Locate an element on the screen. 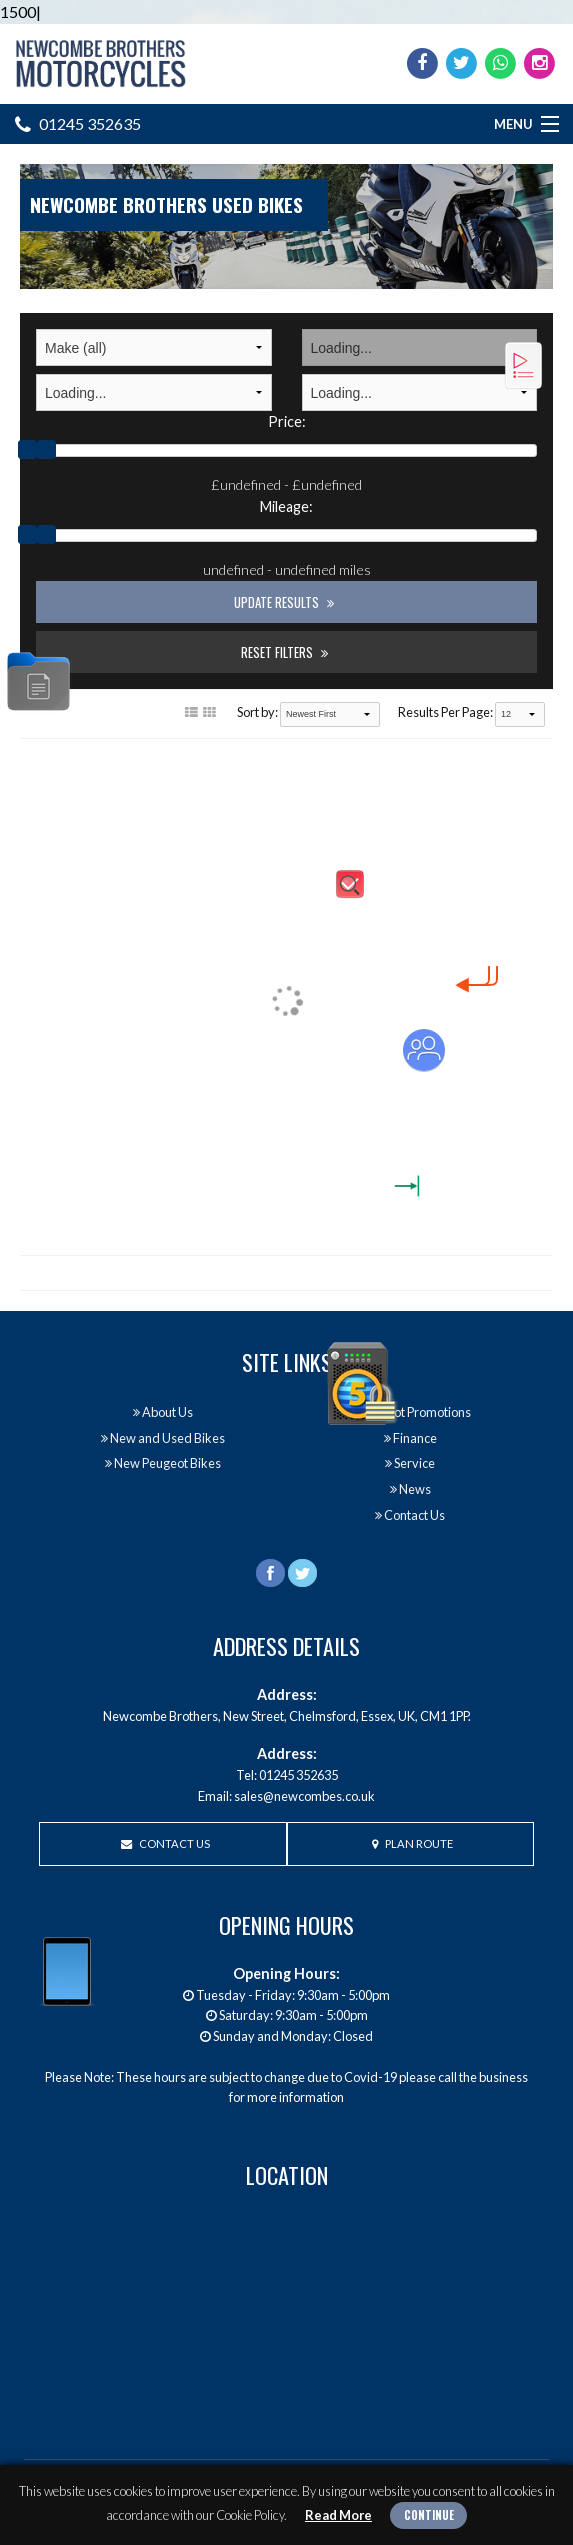  open your documents folder is located at coordinates (38, 681).